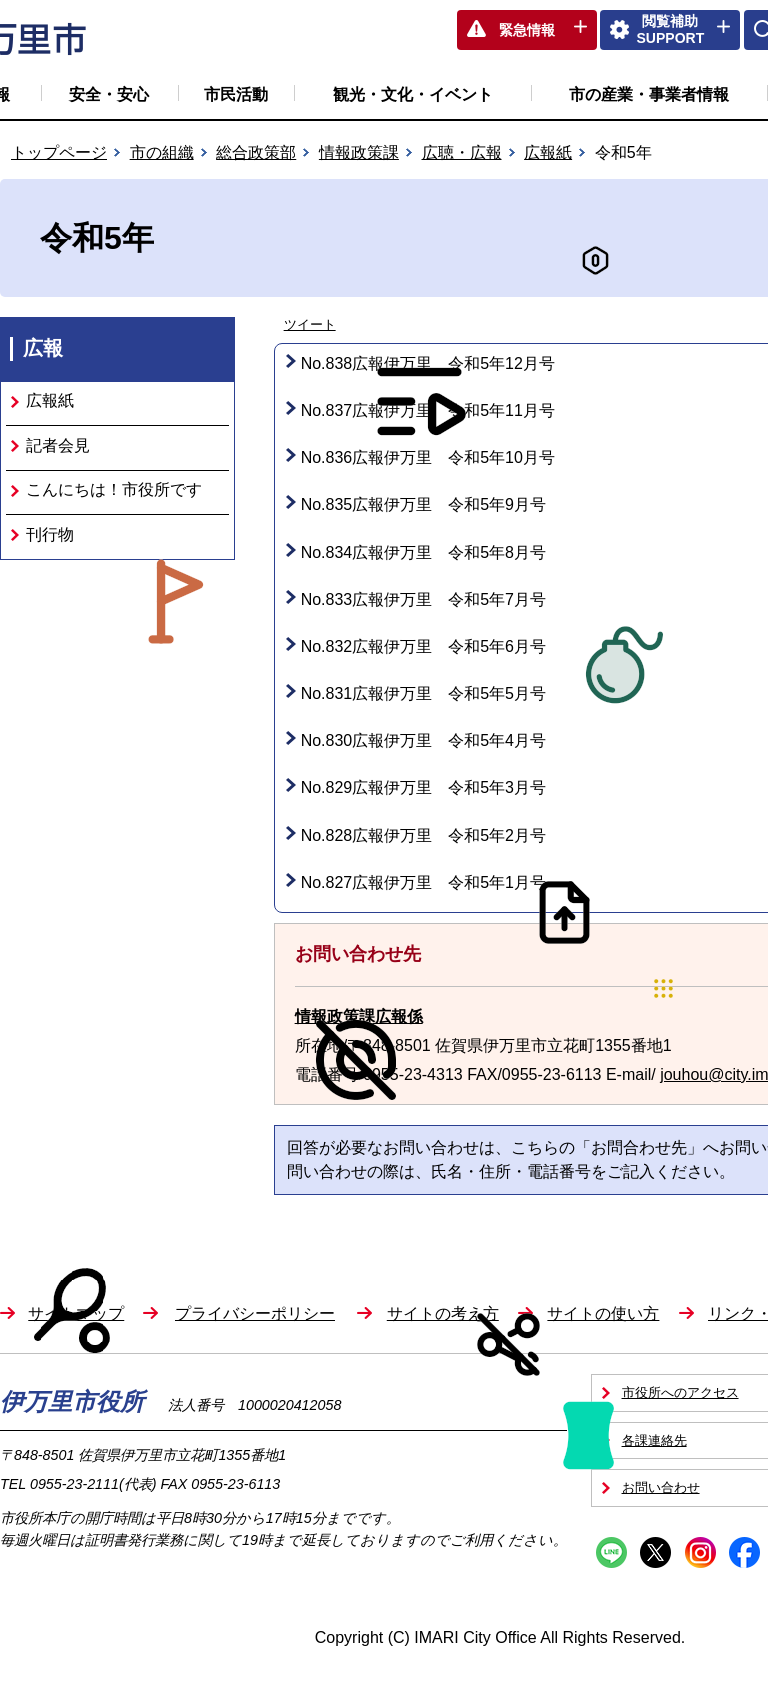 Image resolution: width=768 pixels, height=1687 pixels. I want to click on disable email or mention notifications, so click(356, 1060).